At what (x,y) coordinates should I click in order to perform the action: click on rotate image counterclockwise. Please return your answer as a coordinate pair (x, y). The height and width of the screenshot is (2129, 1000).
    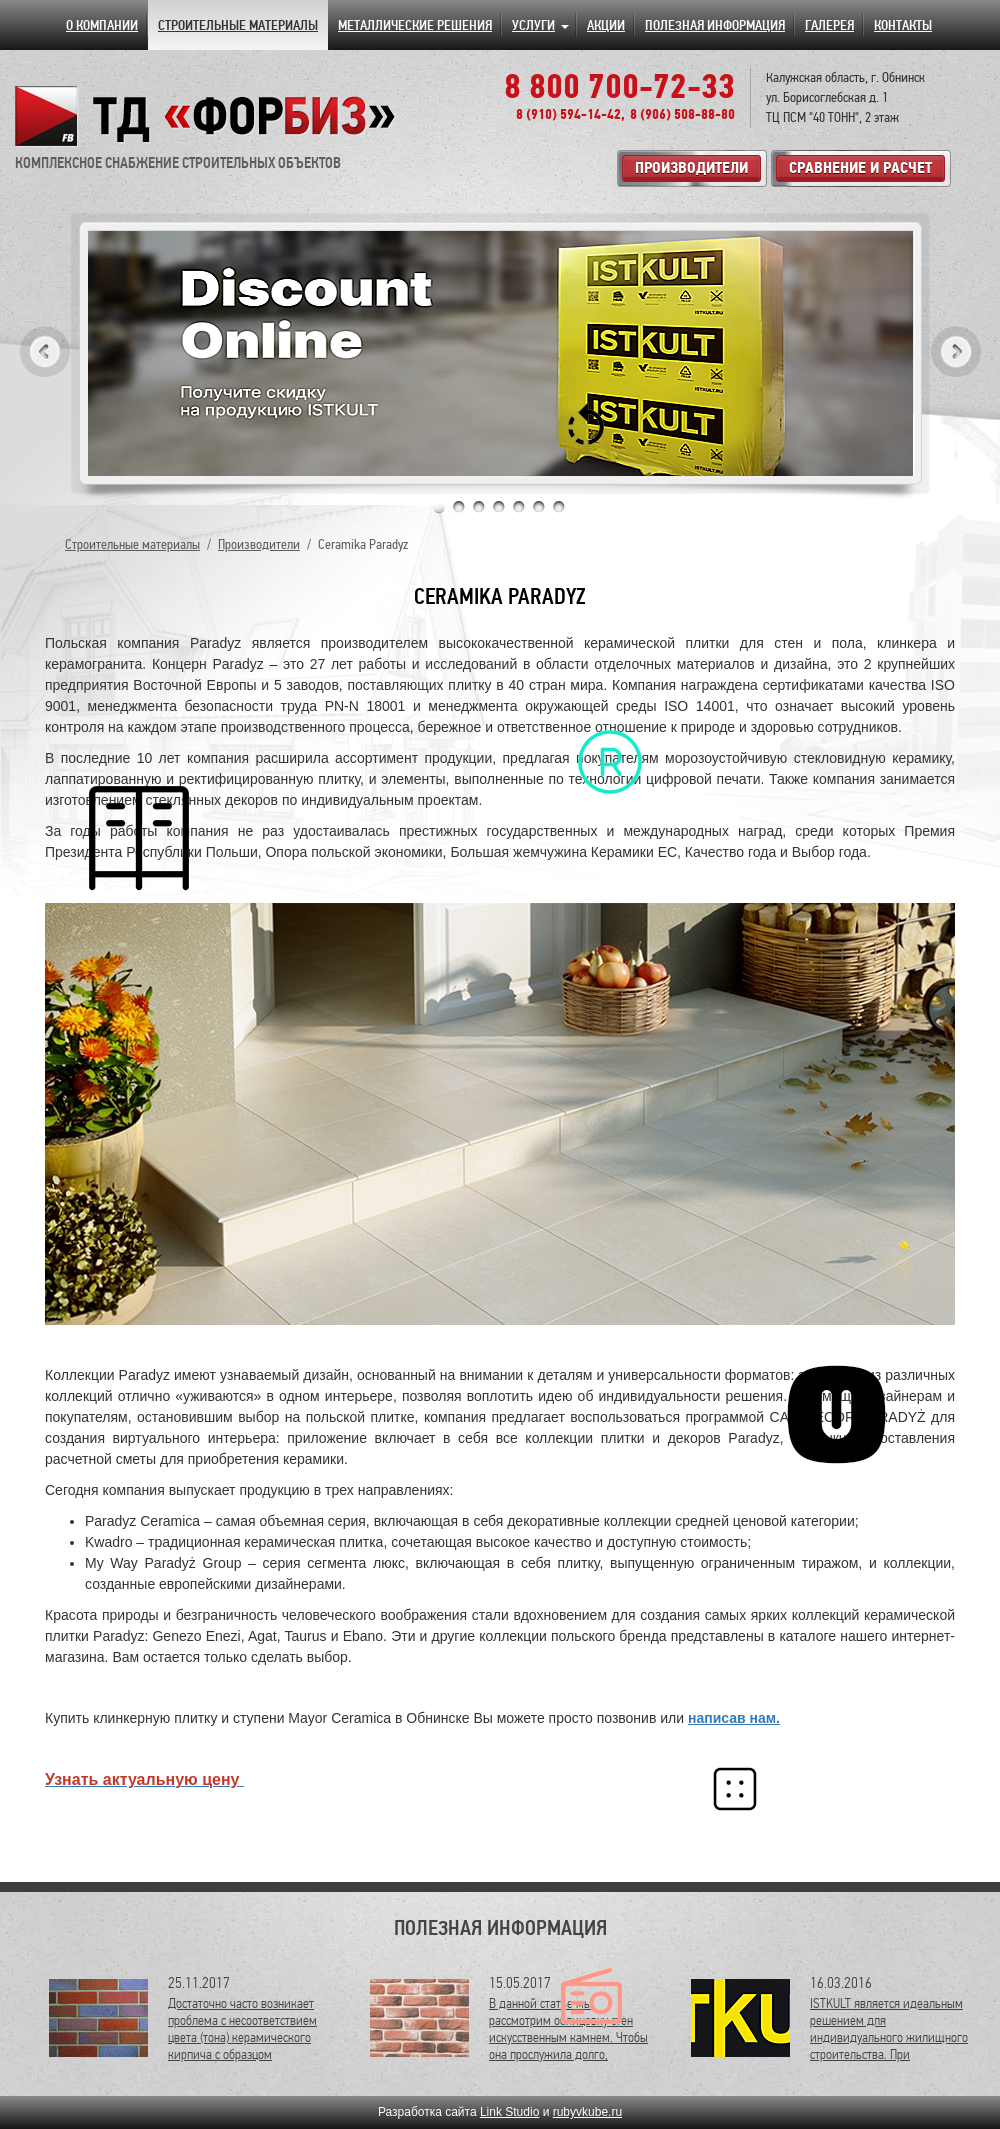
    Looking at the image, I should click on (586, 427).